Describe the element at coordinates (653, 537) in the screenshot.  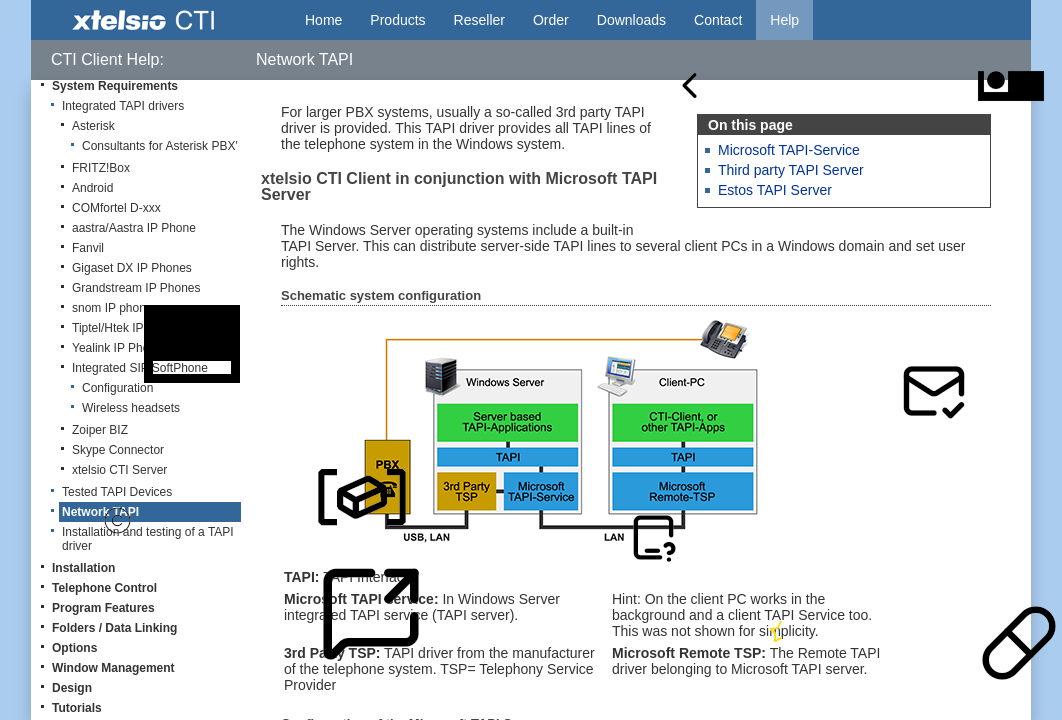
I see `iPad help or troubleshooting` at that location.